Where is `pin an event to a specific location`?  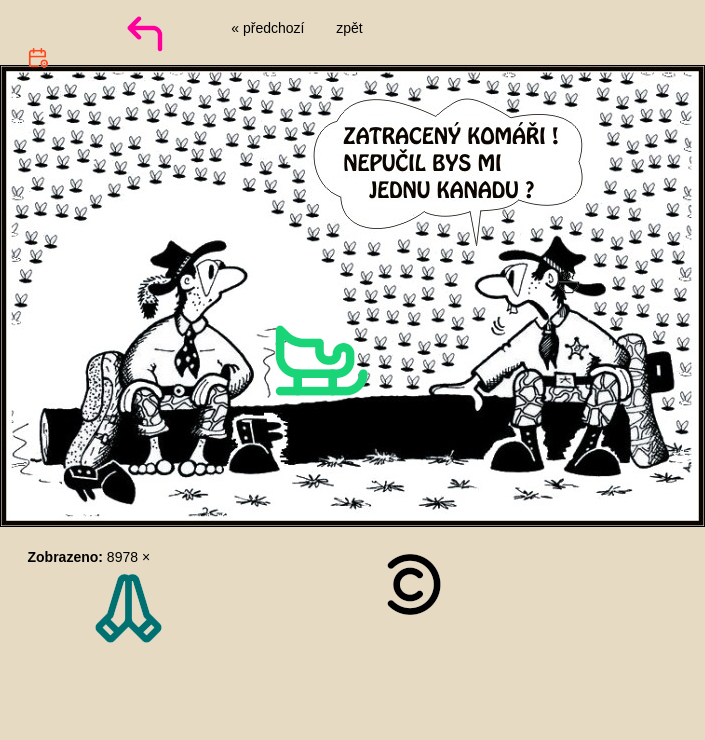 pin an event to a specific location is located at coordinates (37, 57).